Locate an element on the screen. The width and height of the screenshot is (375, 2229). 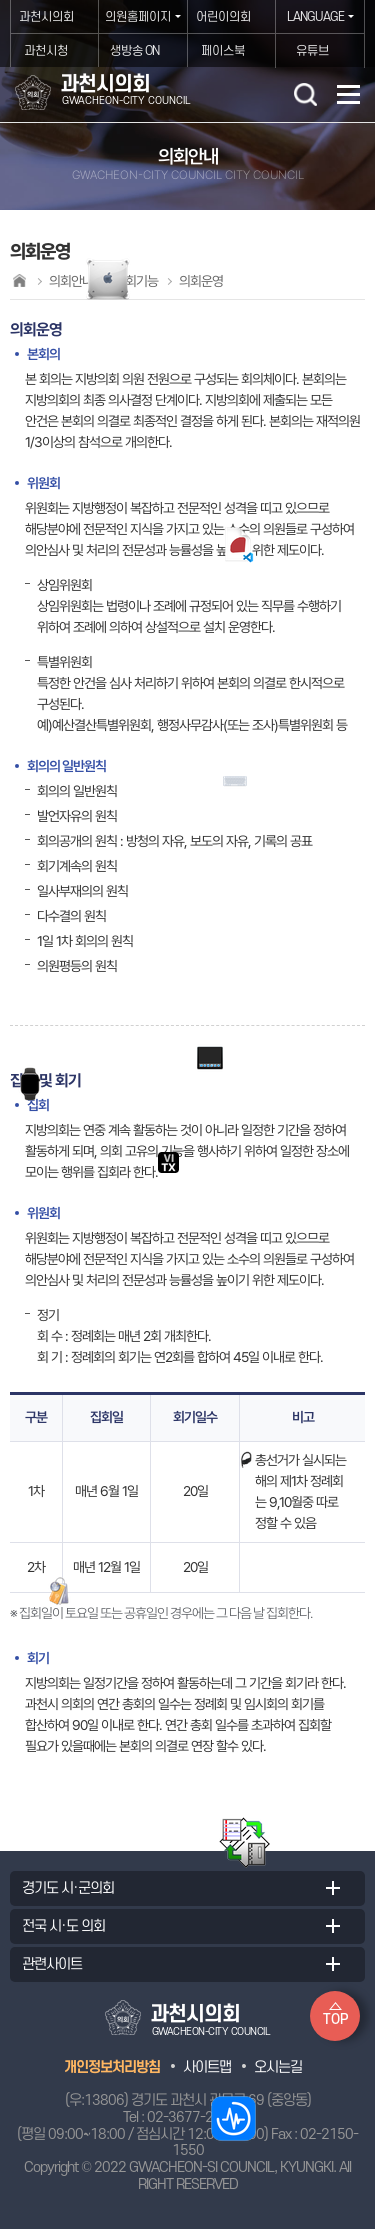
open a ruby file in visual studio code is located at coordinates (238, 545).